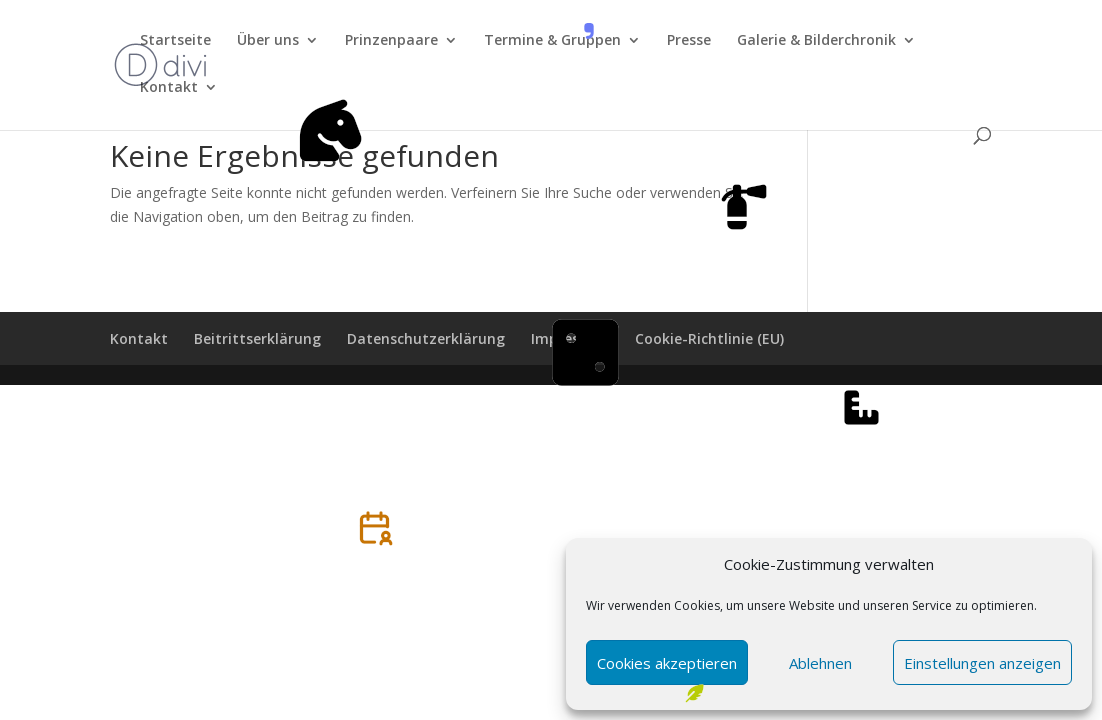 This screenshot has width=1102, height=720. I want to click on chess game or strategy app, so click(331, 129).